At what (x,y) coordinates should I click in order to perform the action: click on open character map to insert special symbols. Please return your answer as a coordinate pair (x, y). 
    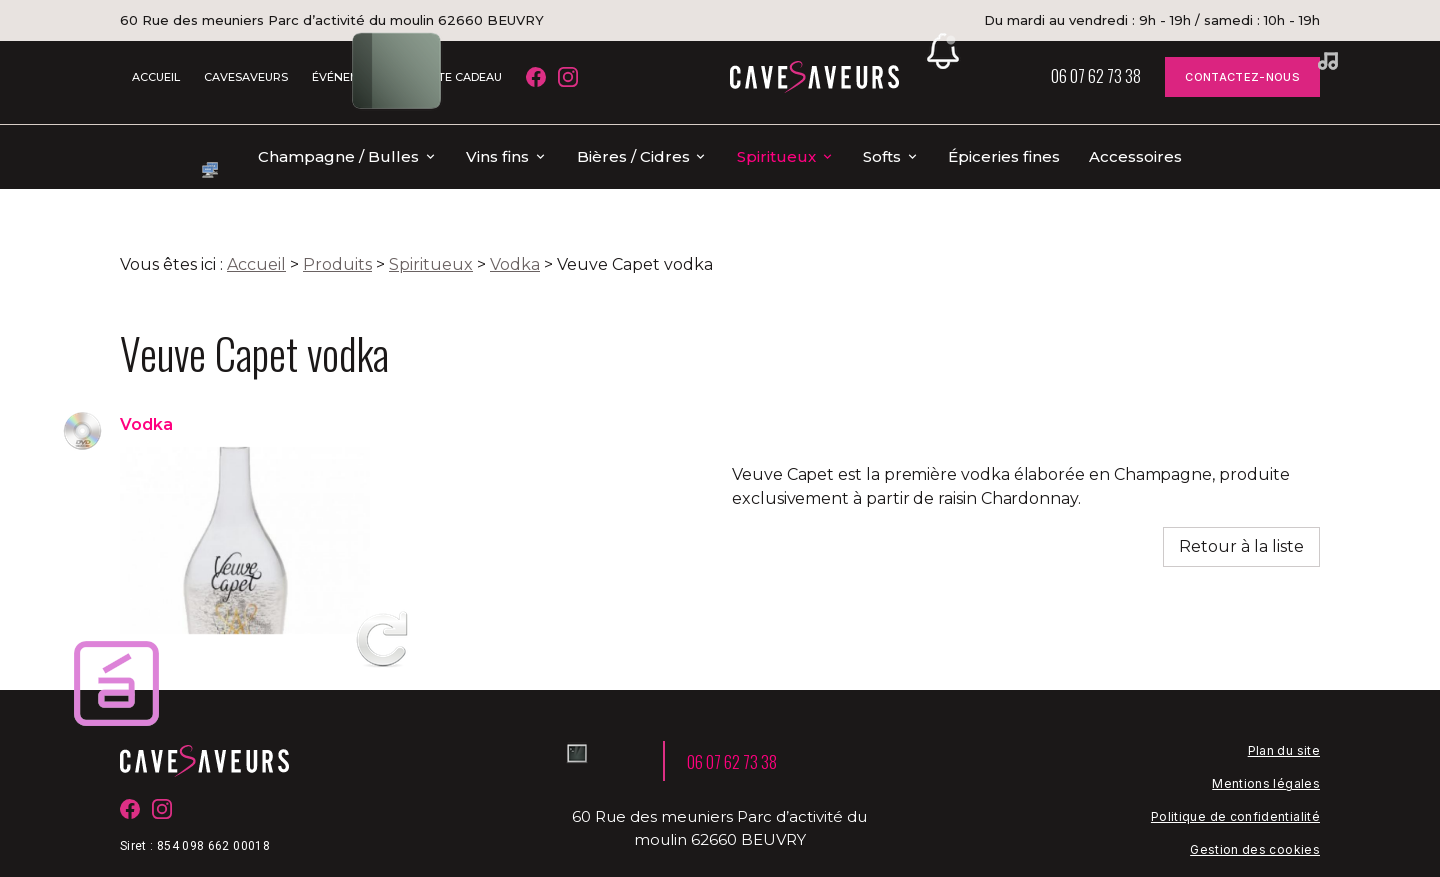
    Looking at the image, I should click on (116, 683).